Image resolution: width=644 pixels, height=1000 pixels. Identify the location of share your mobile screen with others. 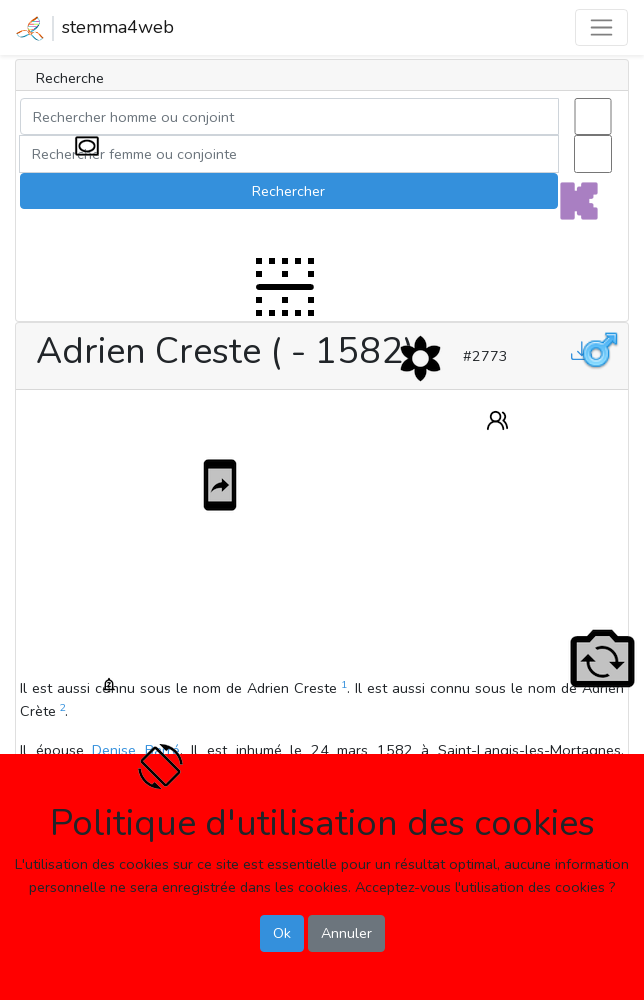
(220, 485).